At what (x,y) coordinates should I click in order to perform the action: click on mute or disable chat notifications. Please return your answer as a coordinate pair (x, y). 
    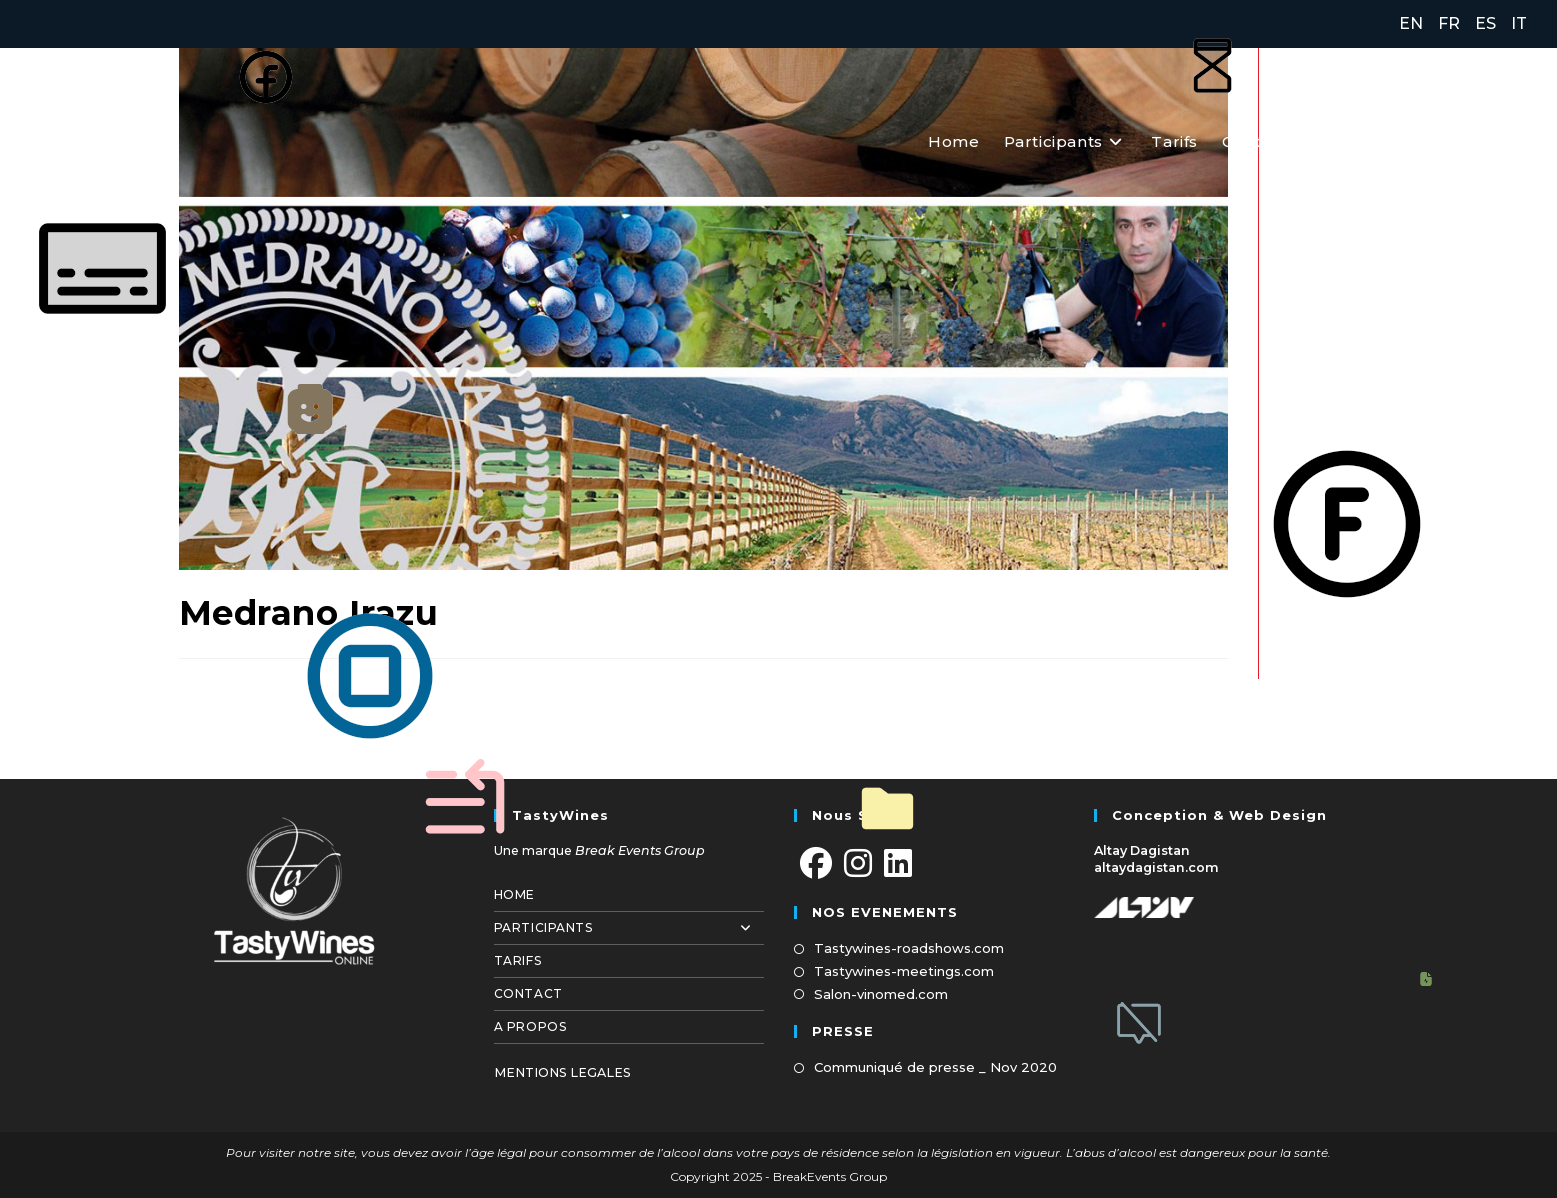
    Looking at the image, I should click on (1139, 1022).